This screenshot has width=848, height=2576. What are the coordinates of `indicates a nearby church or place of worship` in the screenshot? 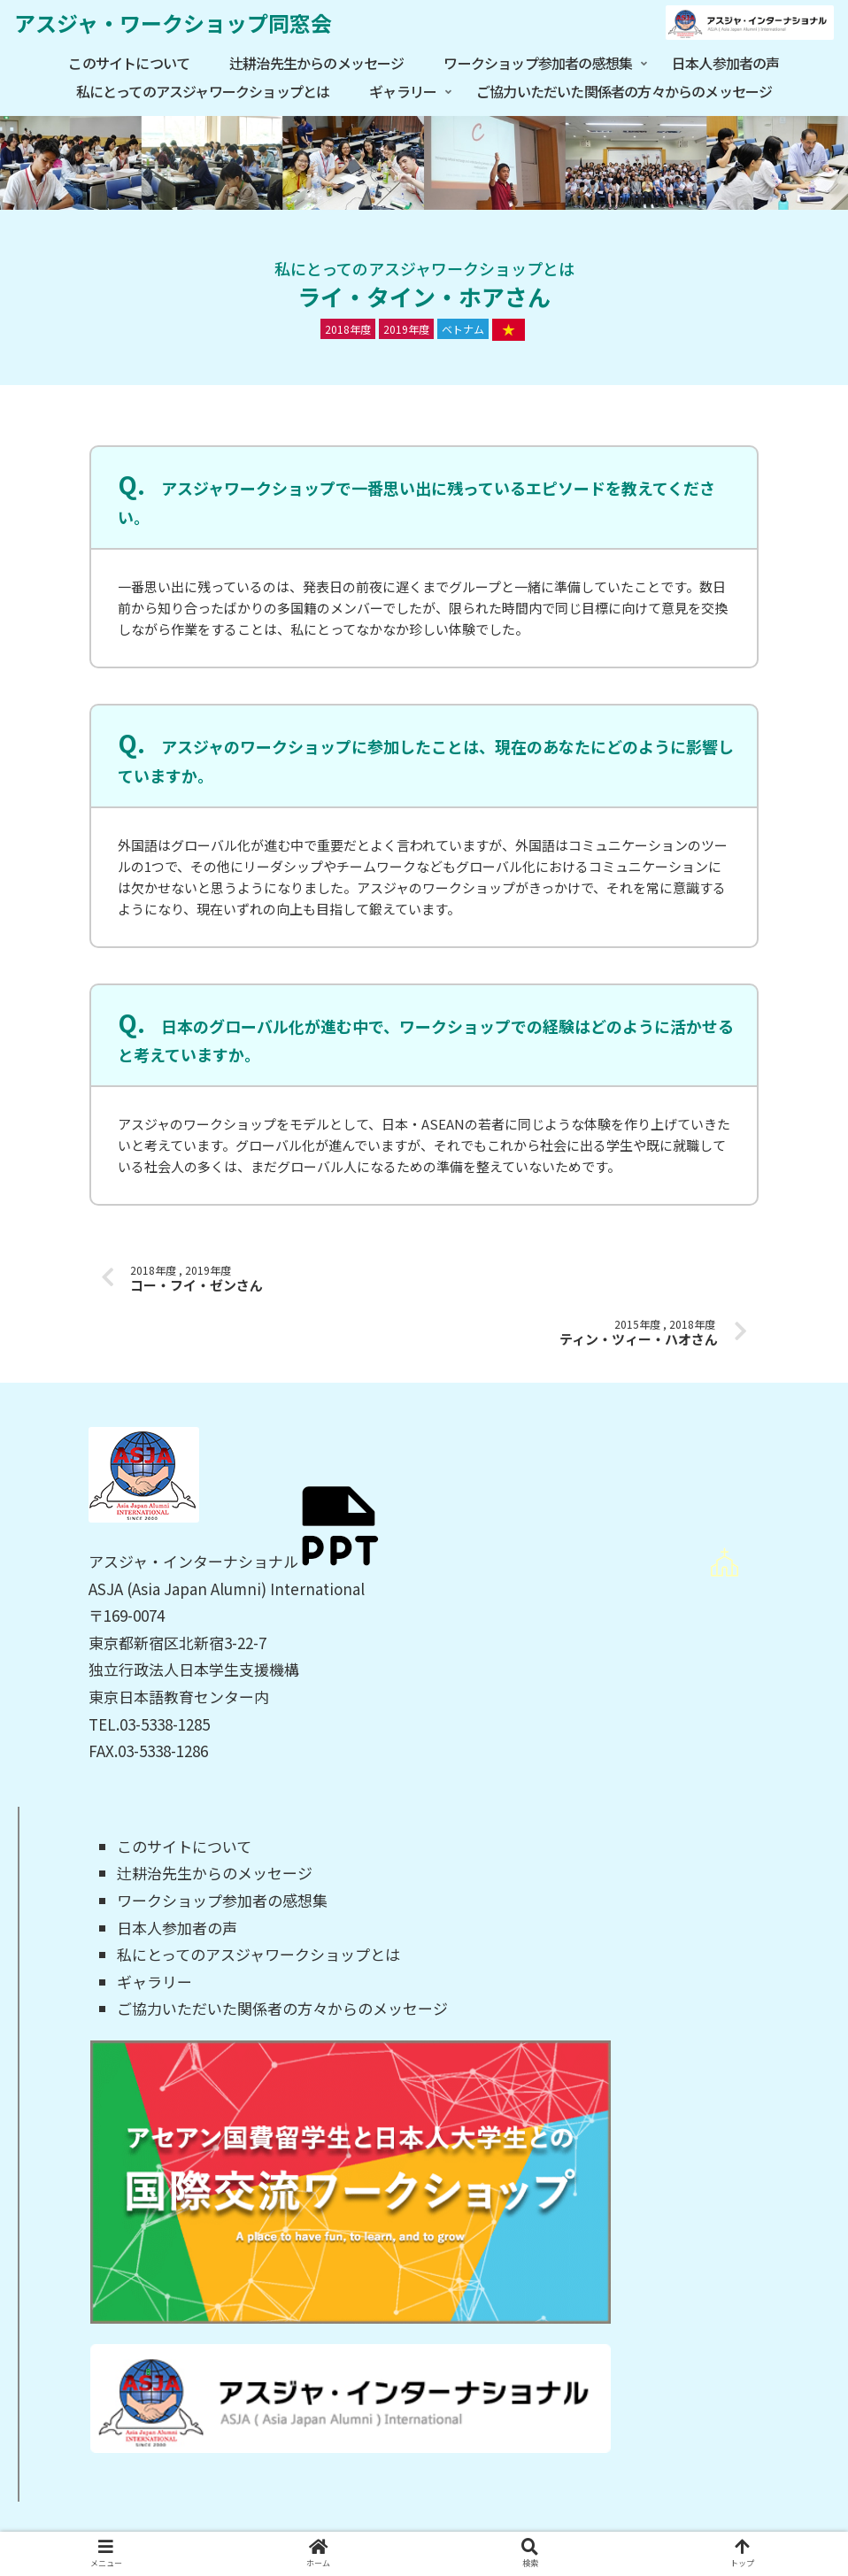 It's located at (724, 1563).